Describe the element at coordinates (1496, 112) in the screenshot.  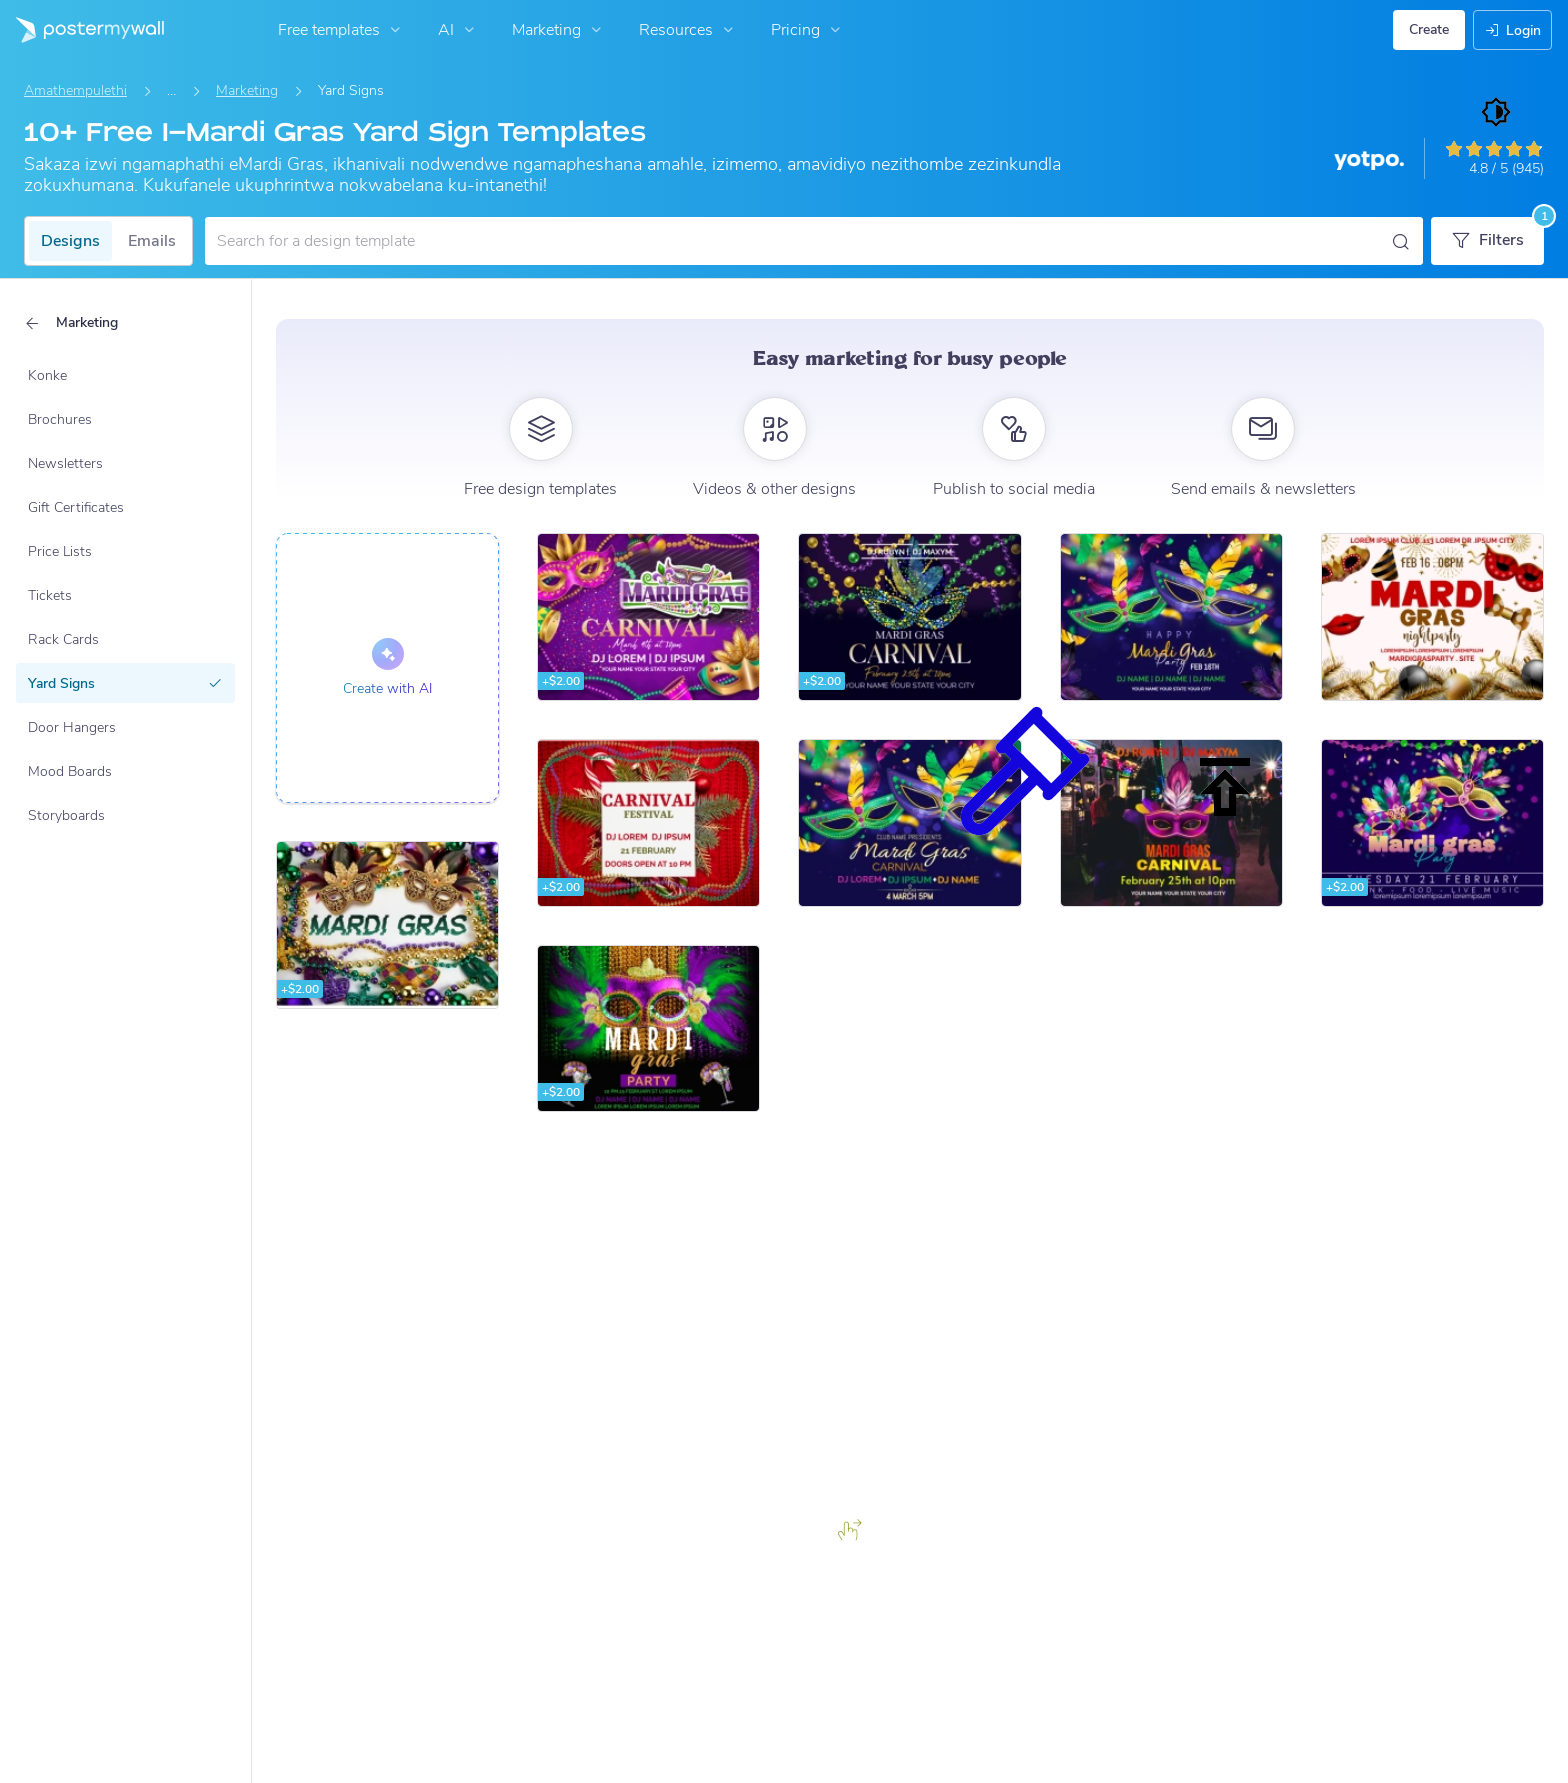
I see `adjust screen brightness settings` at that location.